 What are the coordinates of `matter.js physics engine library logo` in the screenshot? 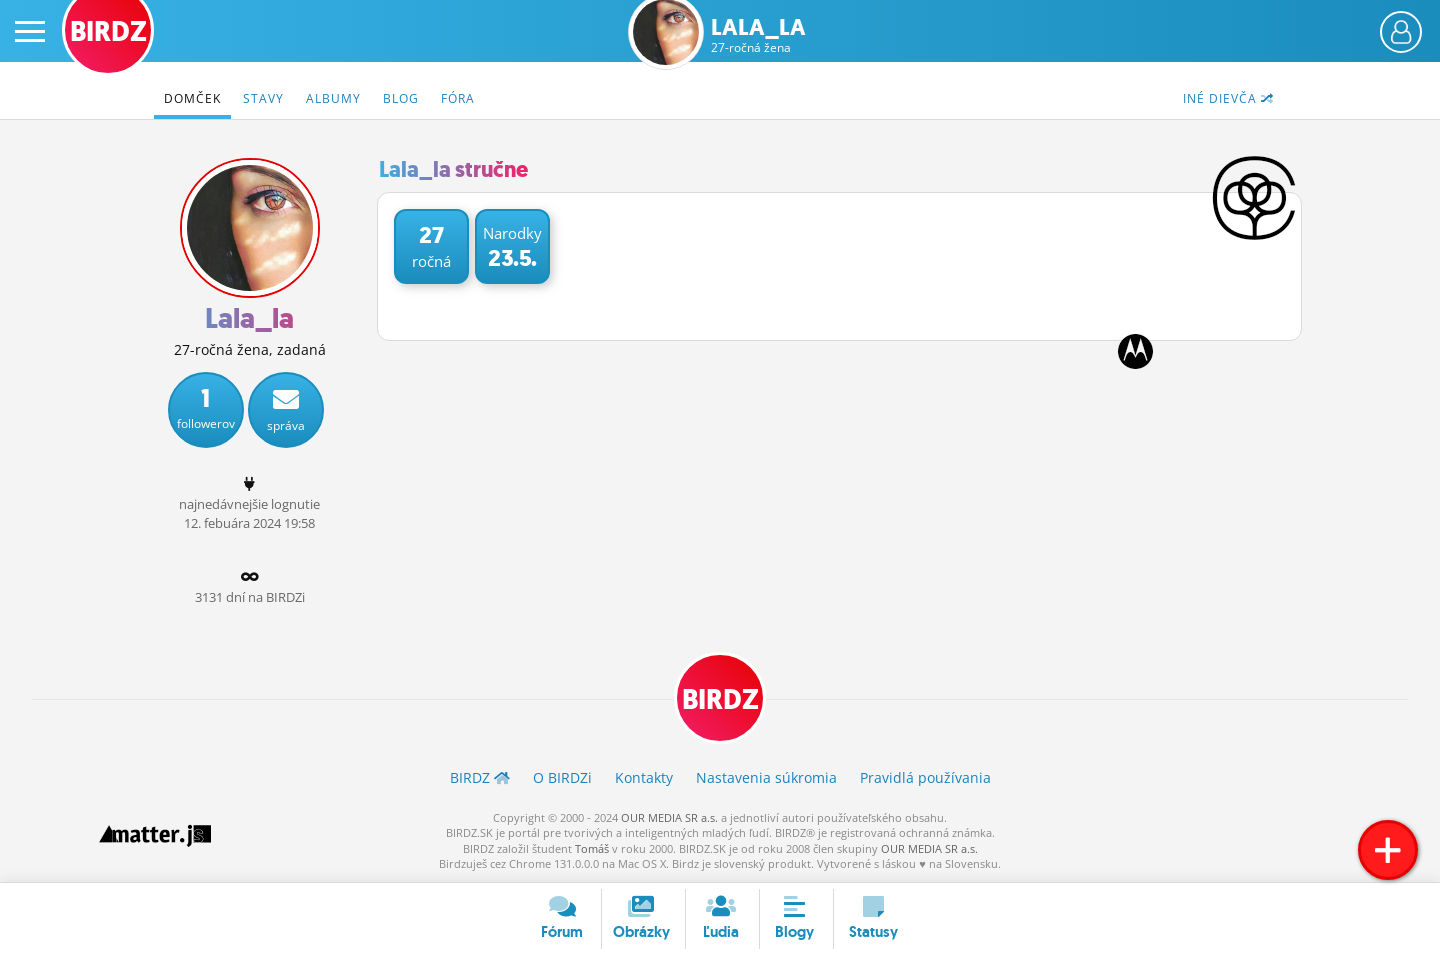 It's located at (155, 836).